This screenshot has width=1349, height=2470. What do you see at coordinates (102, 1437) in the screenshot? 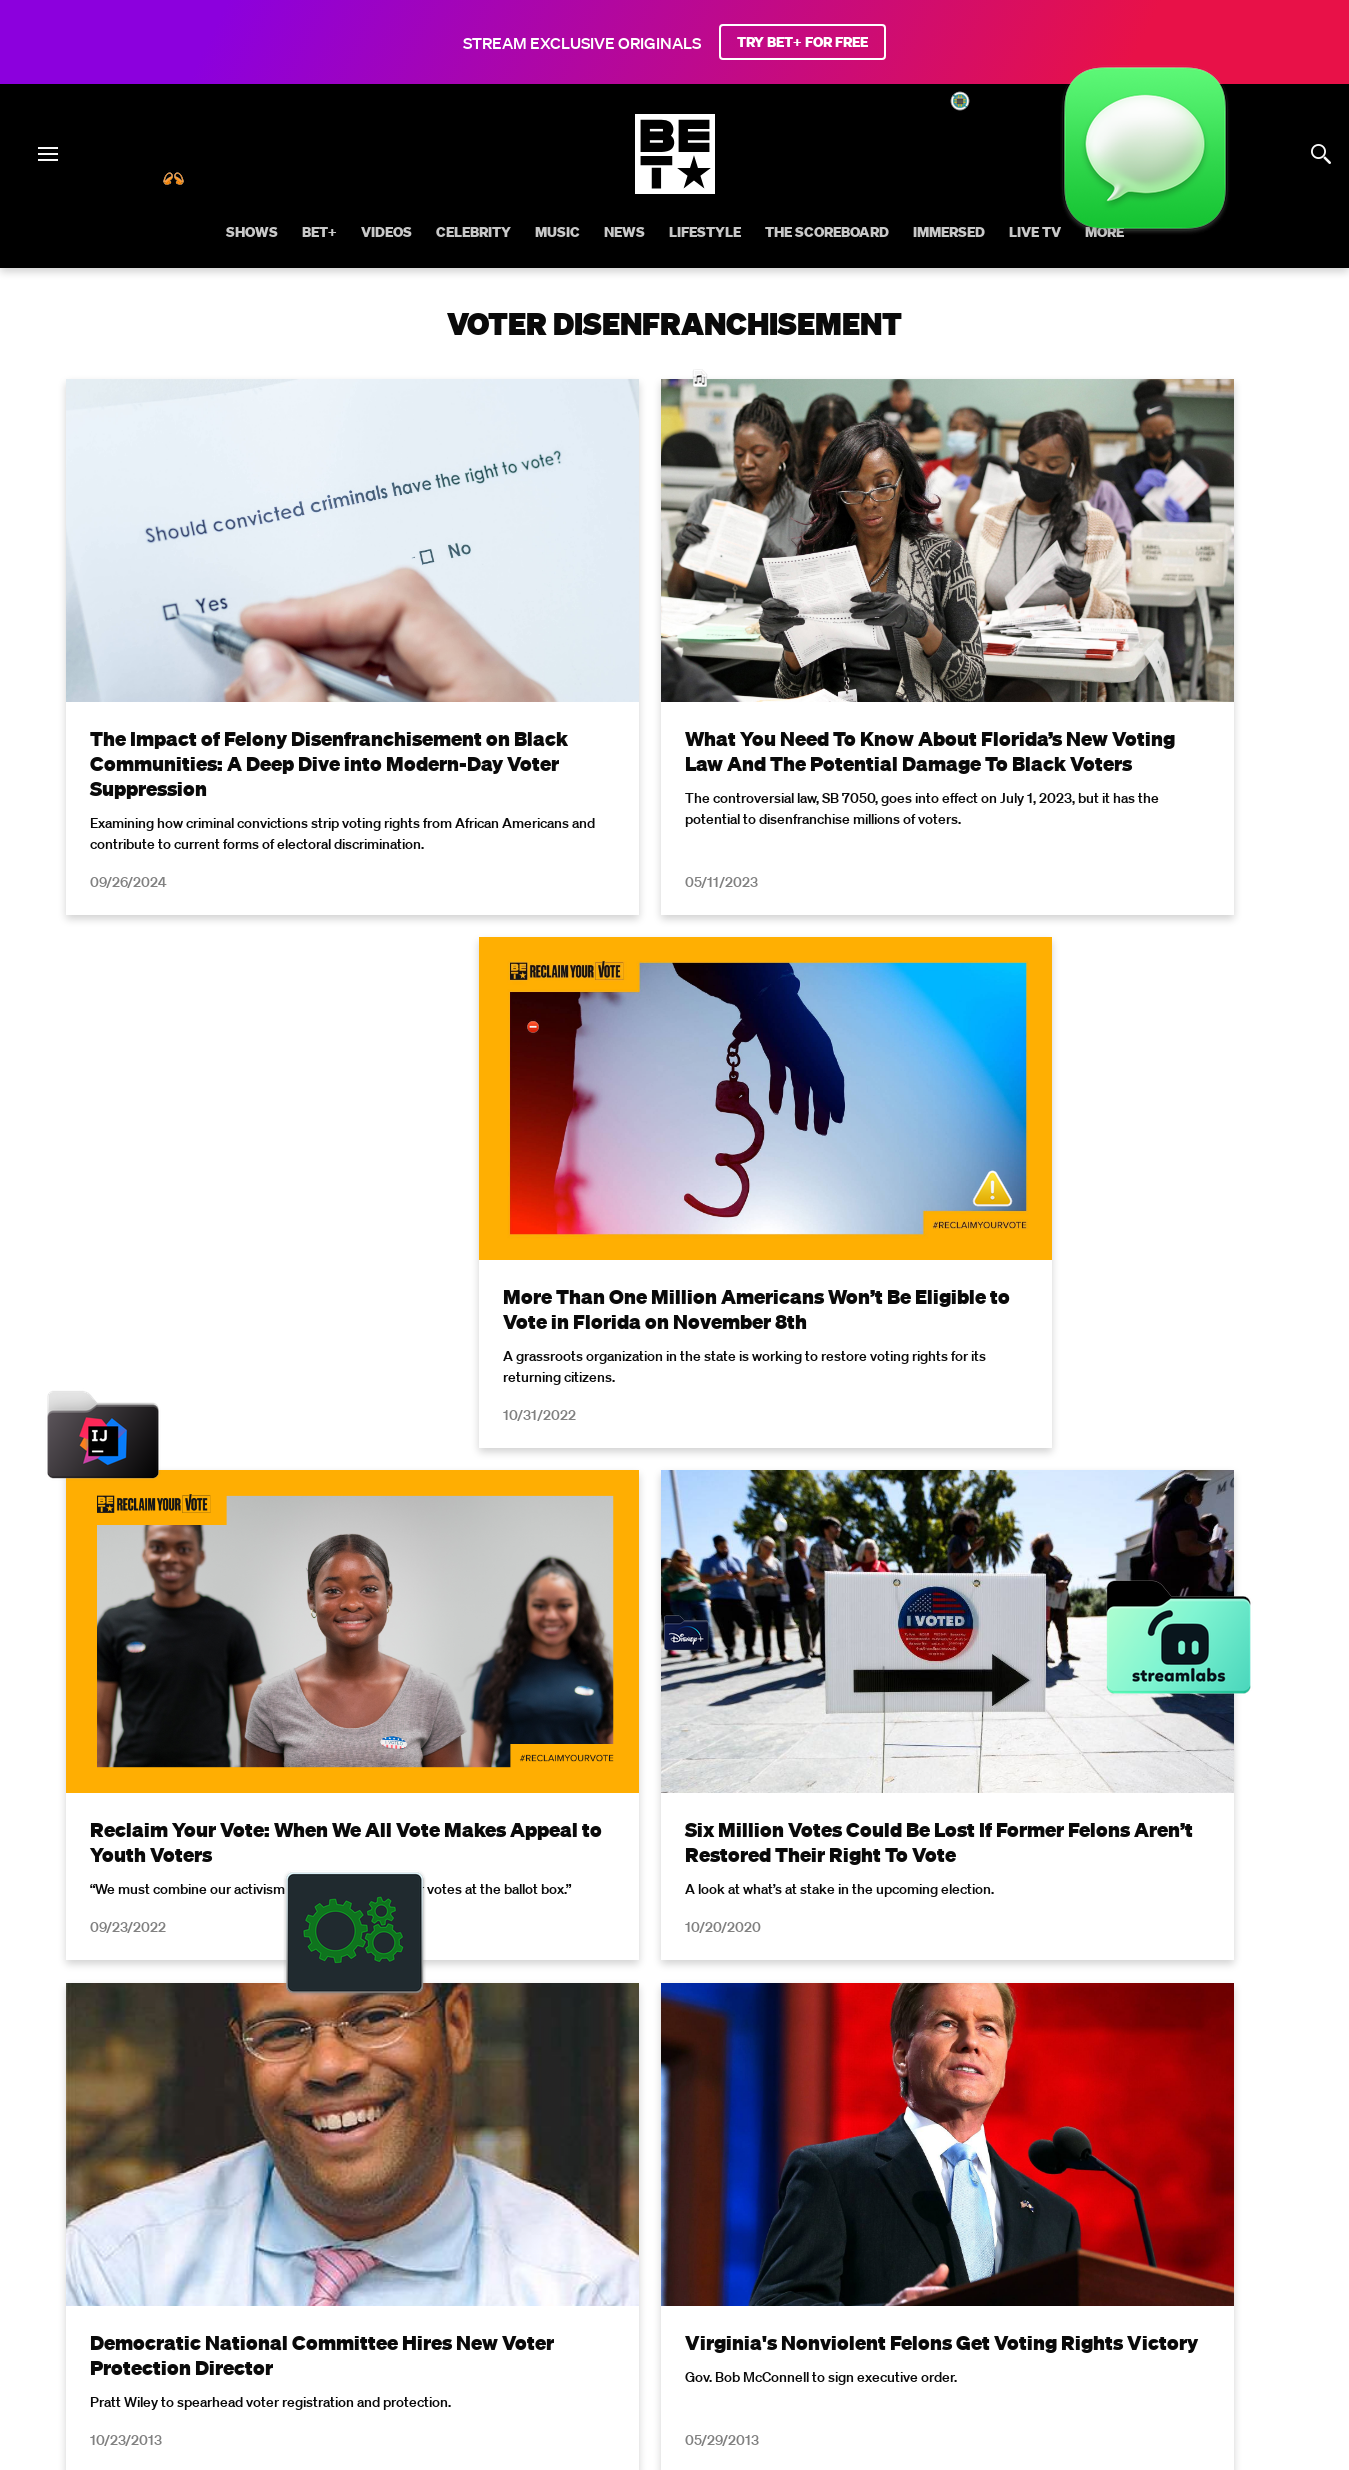
I see `open folder containing IntelliJ IDEA projects` at bounding box center [102, 1437].